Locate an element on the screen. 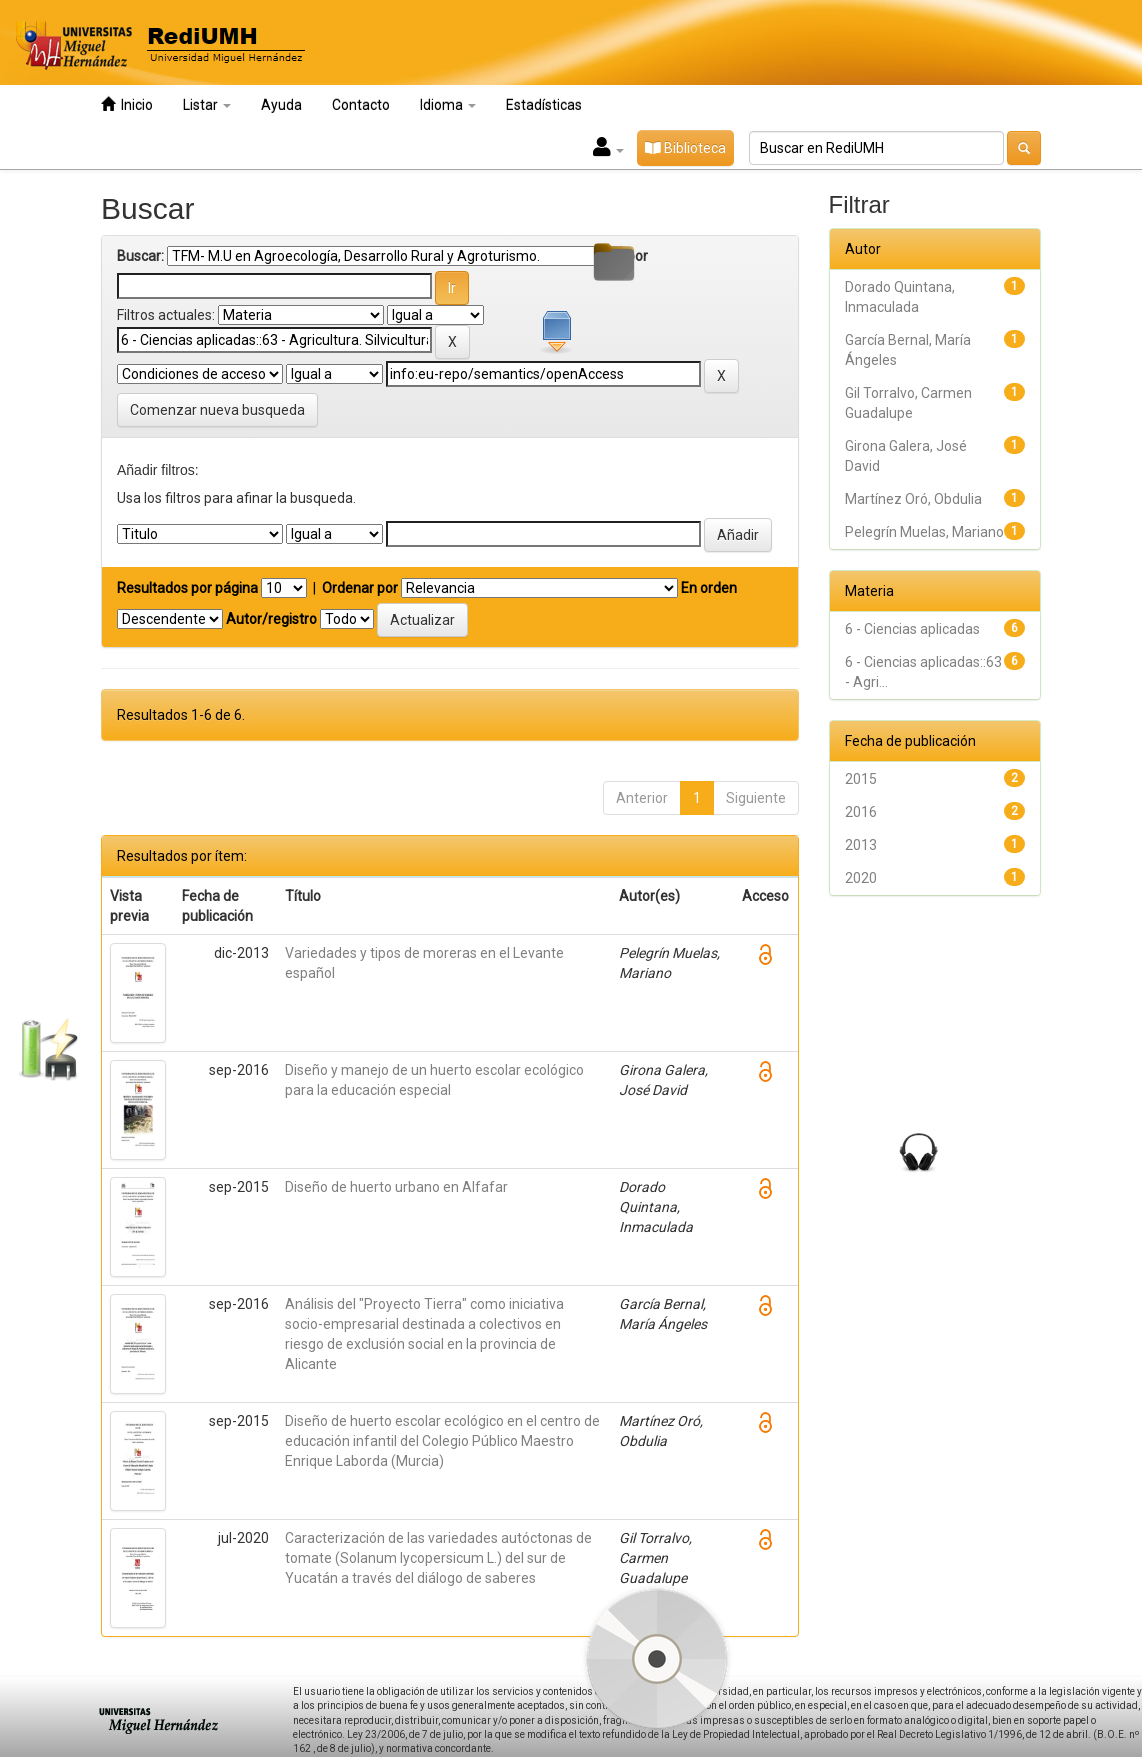 This screenshot has height=1757, width=1142. indicates battery is fully charged and connected to power is located at coordinates (46, 1048).